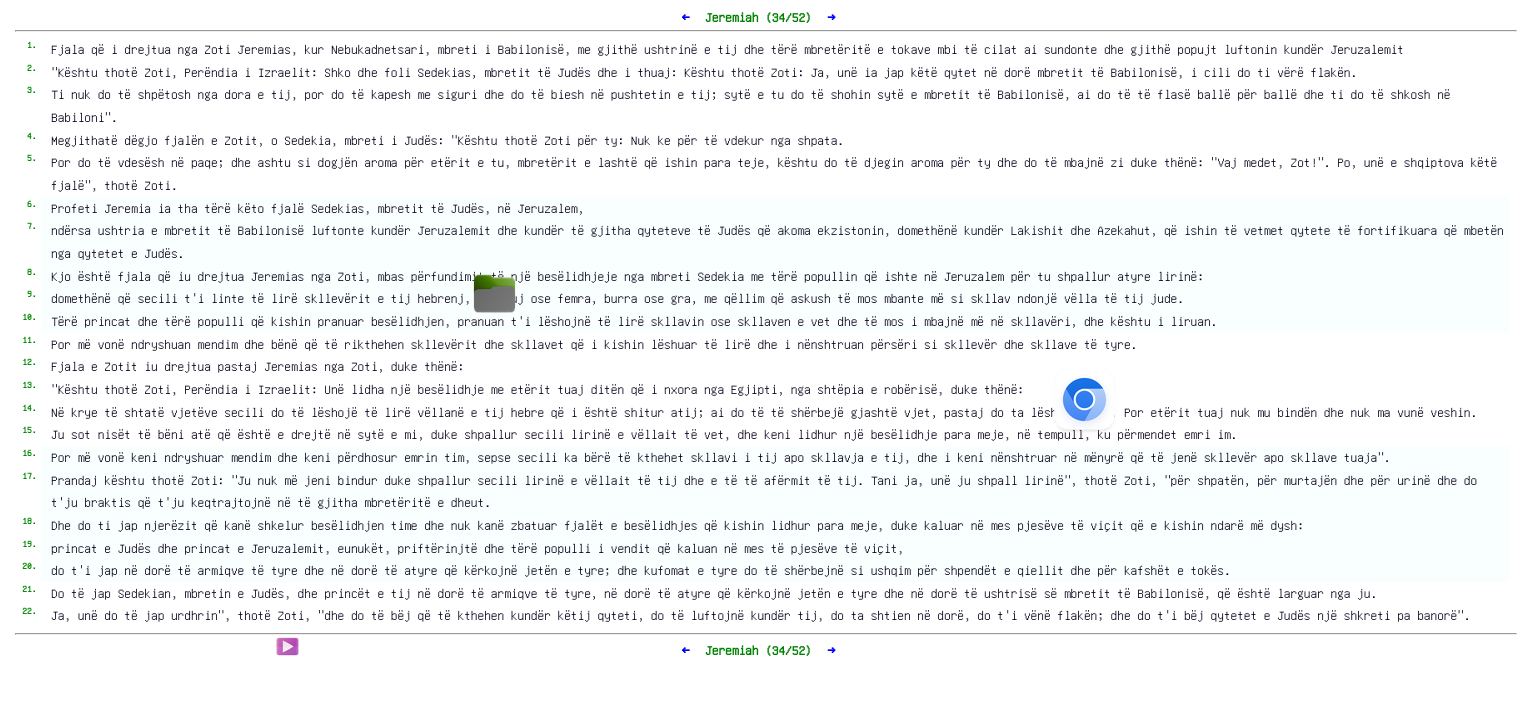  I want to click on open the video player app, so click(287, 646).